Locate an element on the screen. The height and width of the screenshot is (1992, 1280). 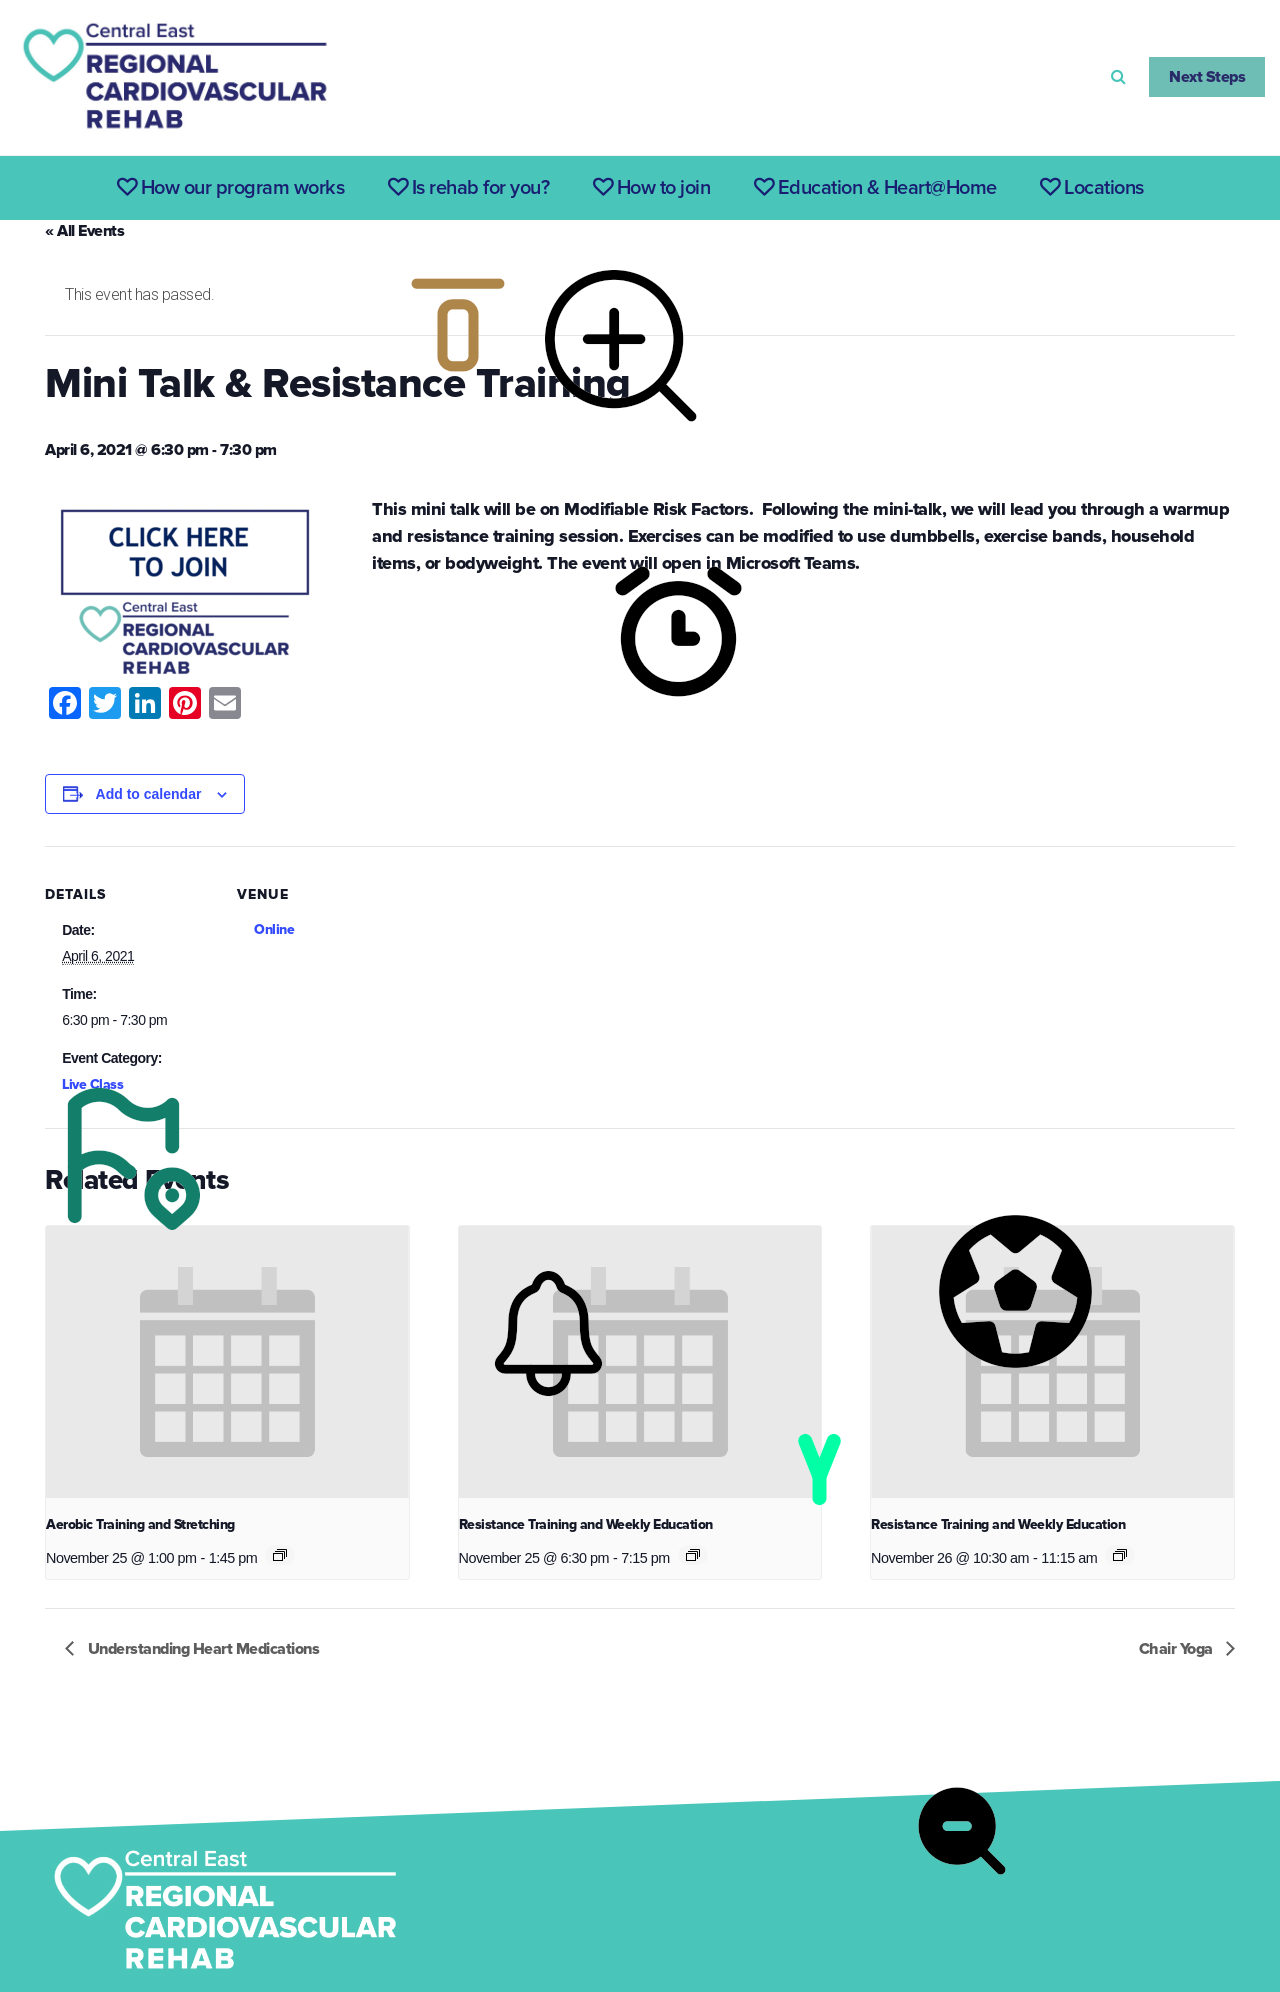
indicates a "Y" label or category marker is located at coordinates (819, 1469).